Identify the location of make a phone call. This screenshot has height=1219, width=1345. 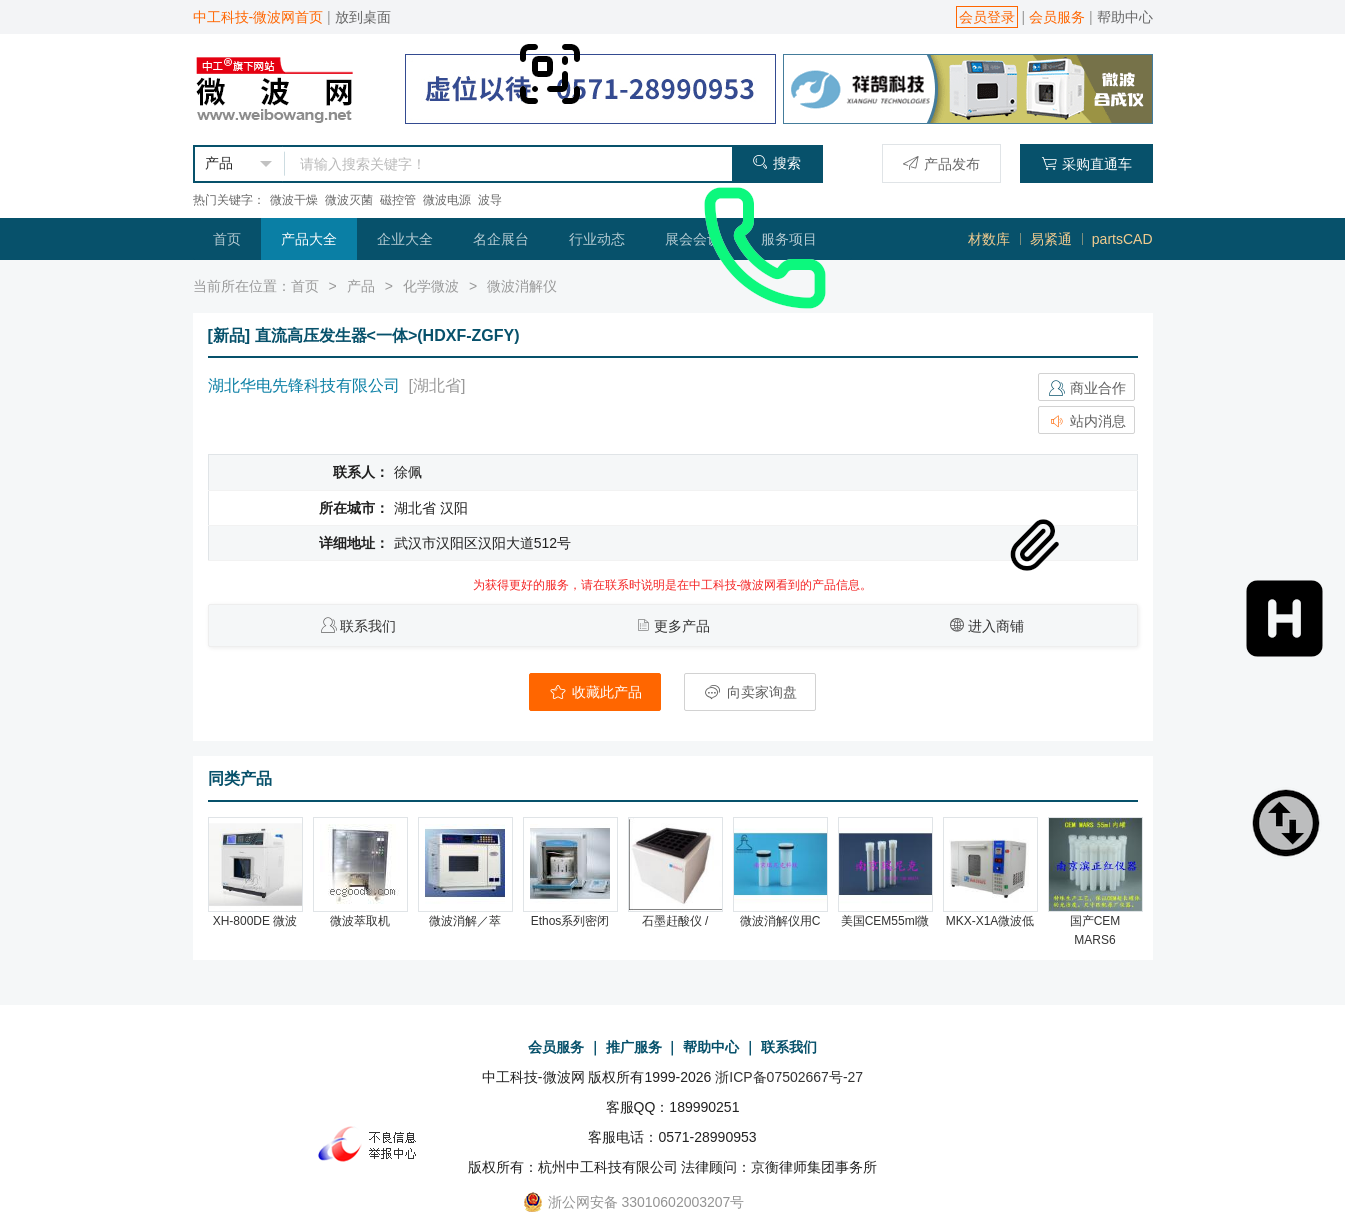
(765, 248).